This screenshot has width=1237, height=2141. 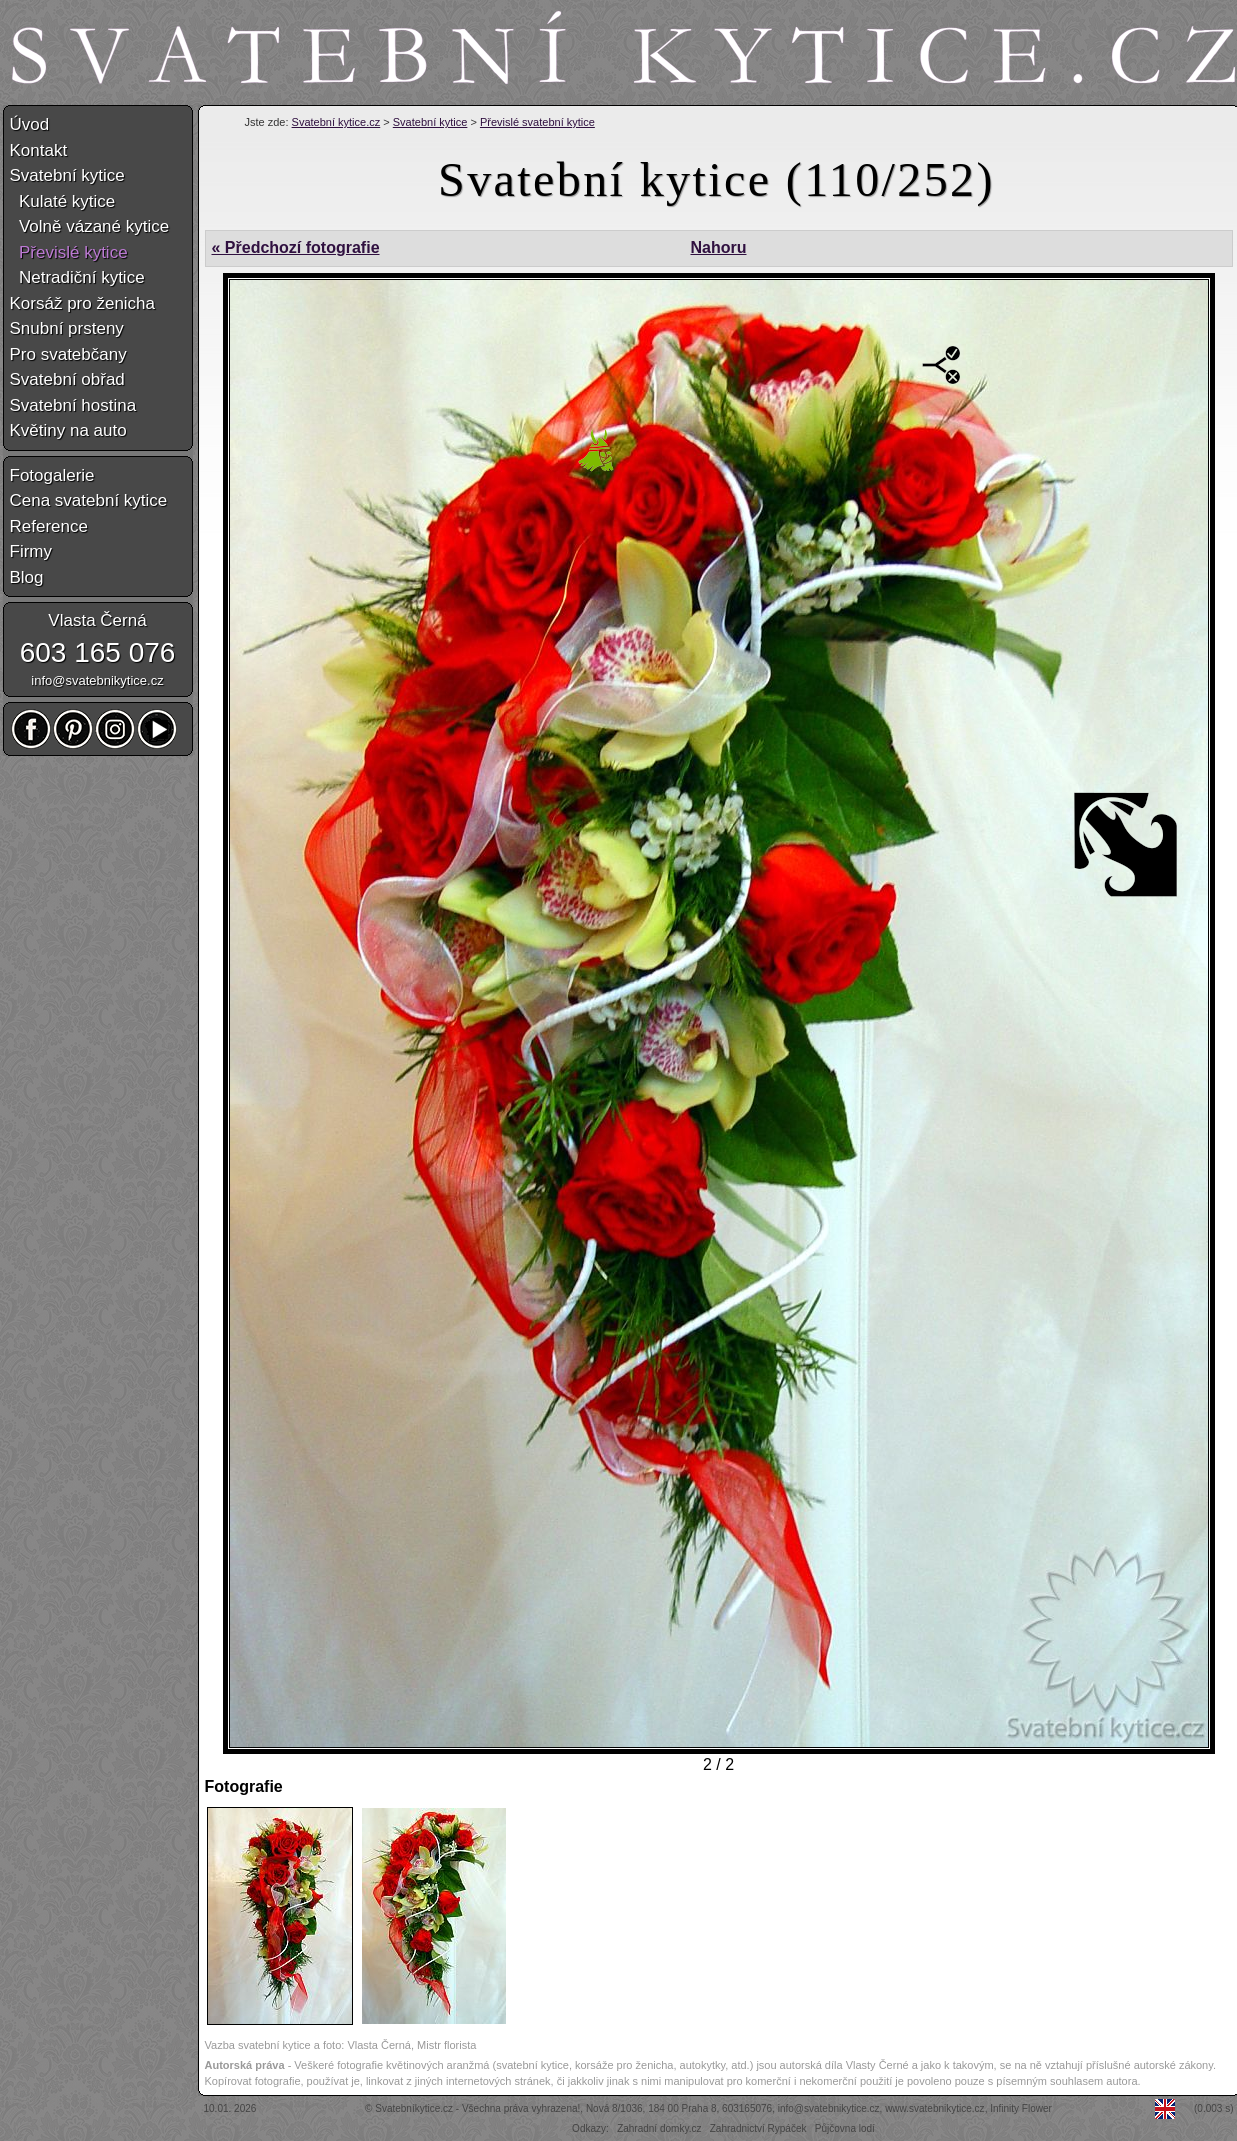 I want to click on activate fire breath ability, so click(x=1125, y=844).